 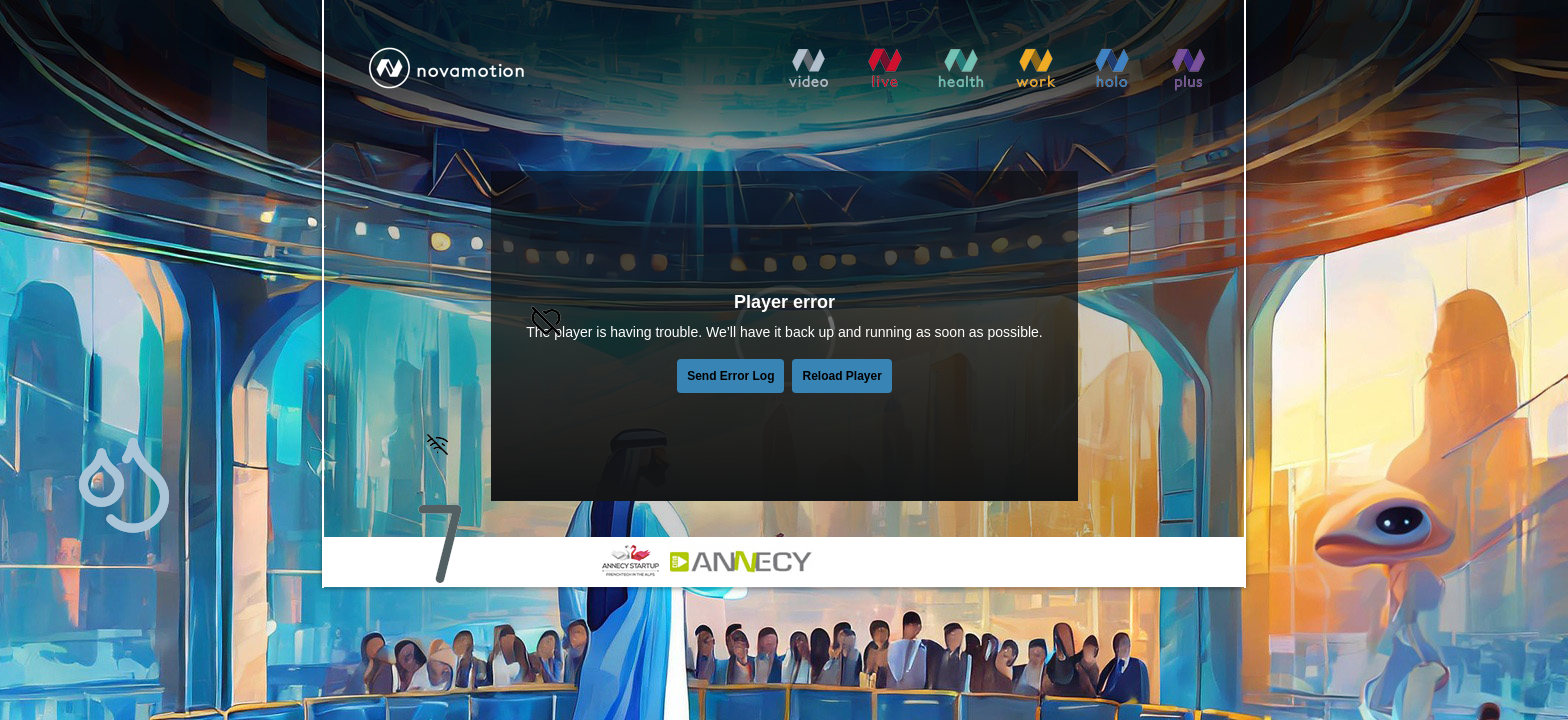 I want to click on indicates item number 7 in a list or sequence, so click(x=440, y=544).